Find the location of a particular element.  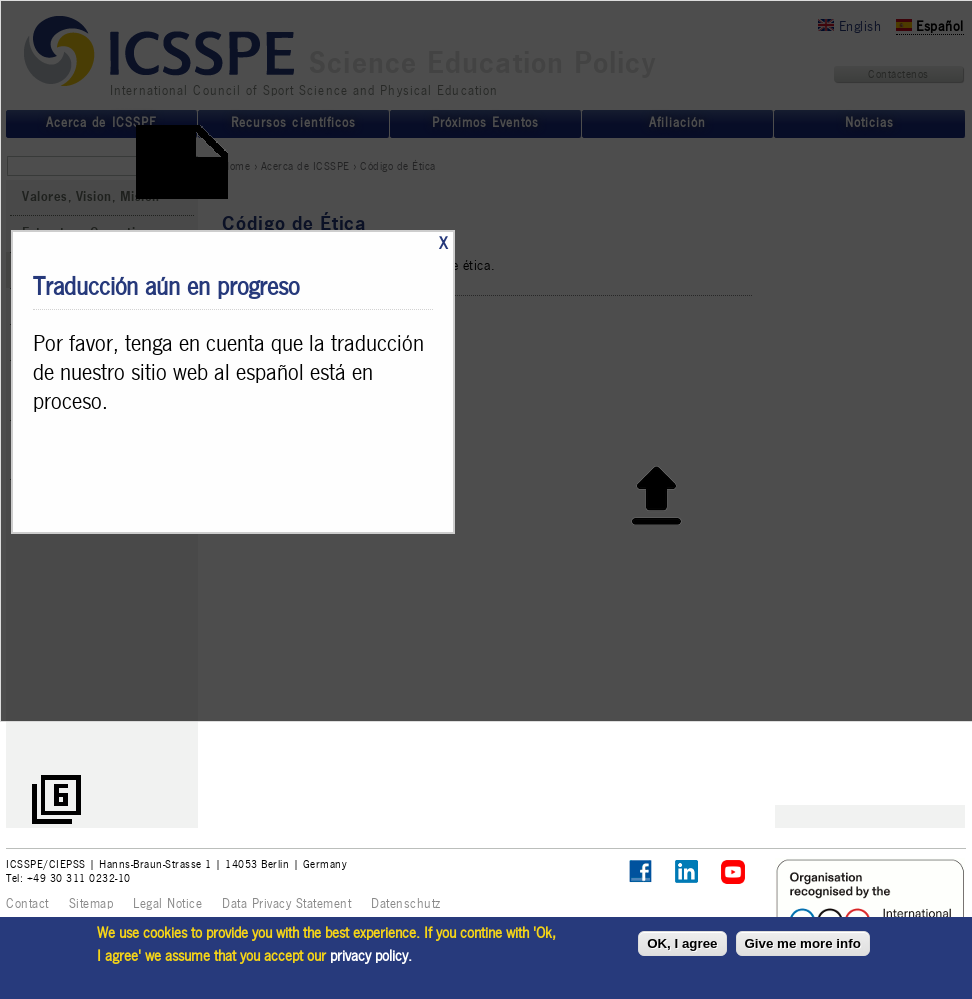

indicates 6 items selected or filtered is located at coordinates (56, 799).